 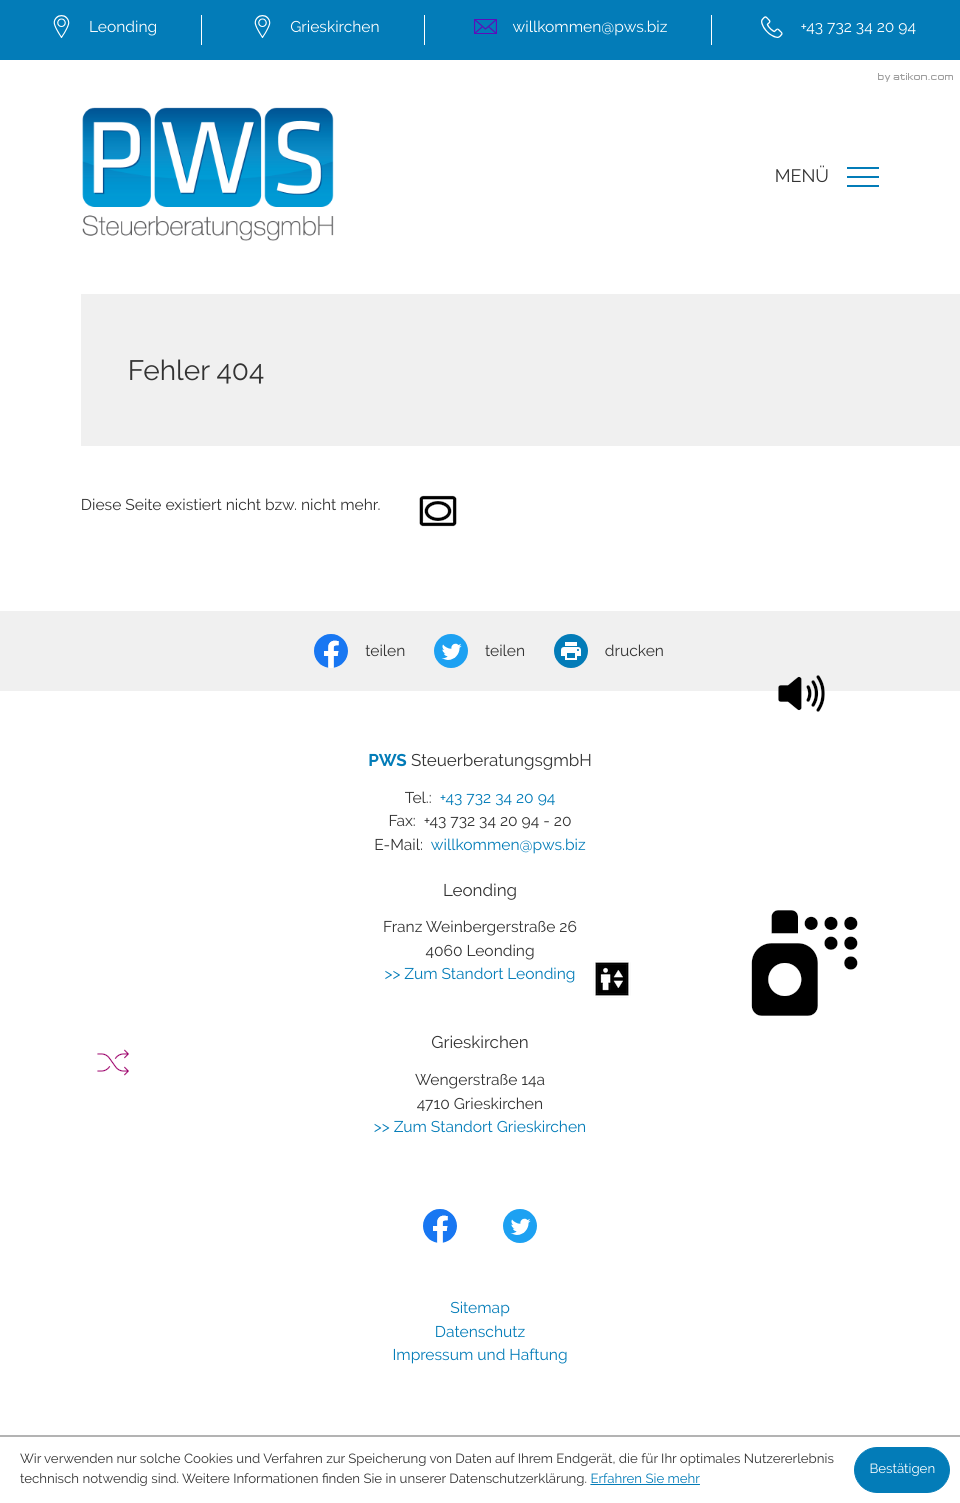 What do you see at coordinates (798, 963) in the screenshot?
I see `access spray or paint tools` at bounding box center [798, 963].